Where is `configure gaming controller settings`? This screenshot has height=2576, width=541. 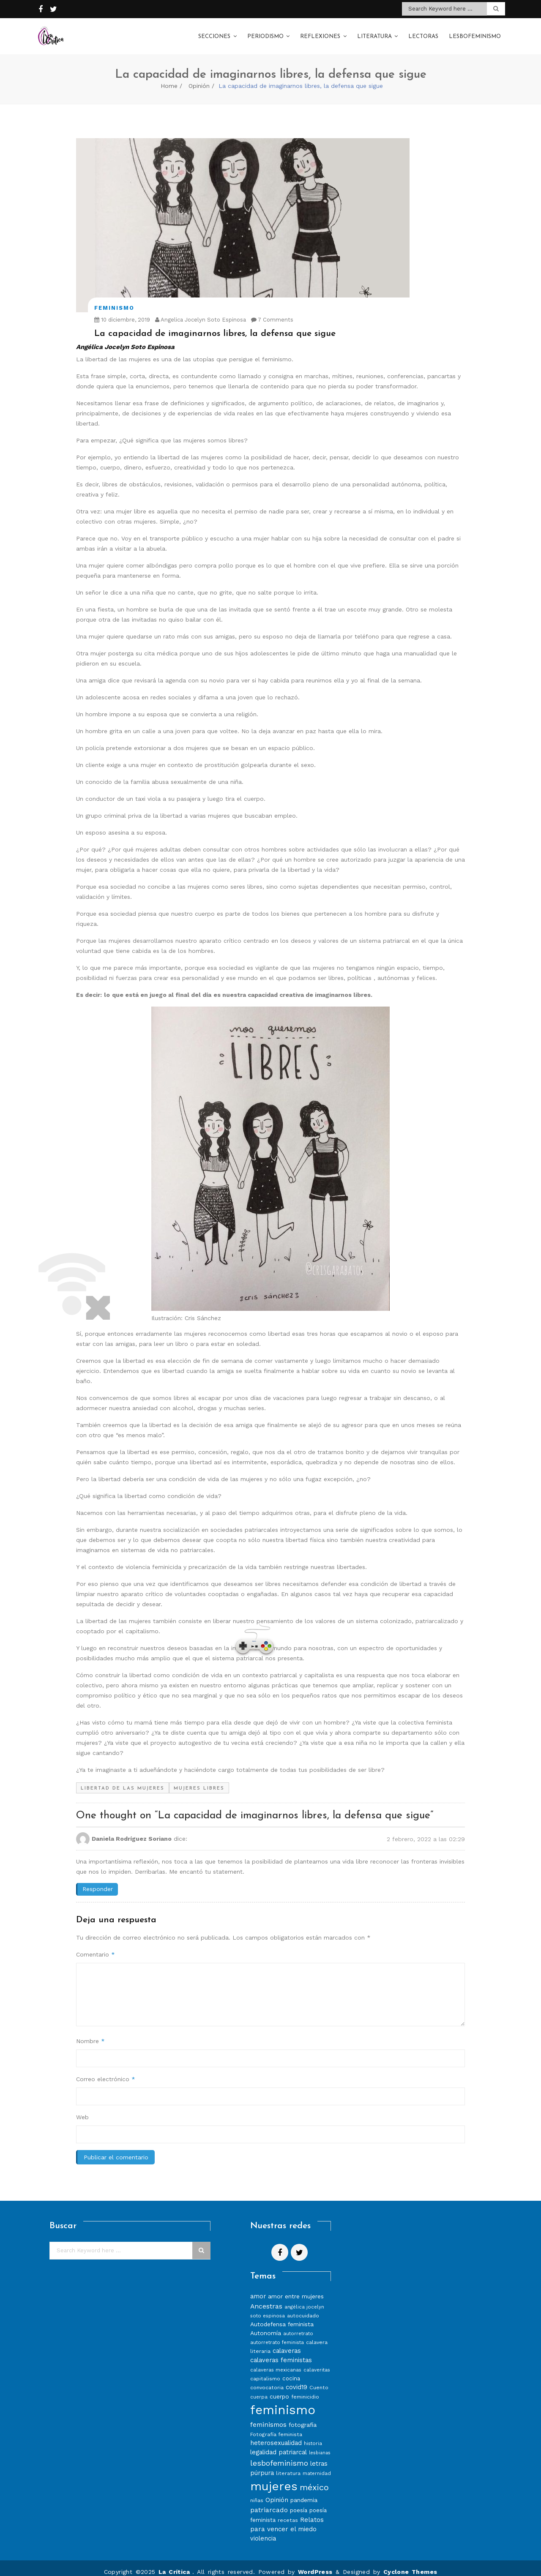 configure gaming controller settings is located at coordinates (254, 1638).